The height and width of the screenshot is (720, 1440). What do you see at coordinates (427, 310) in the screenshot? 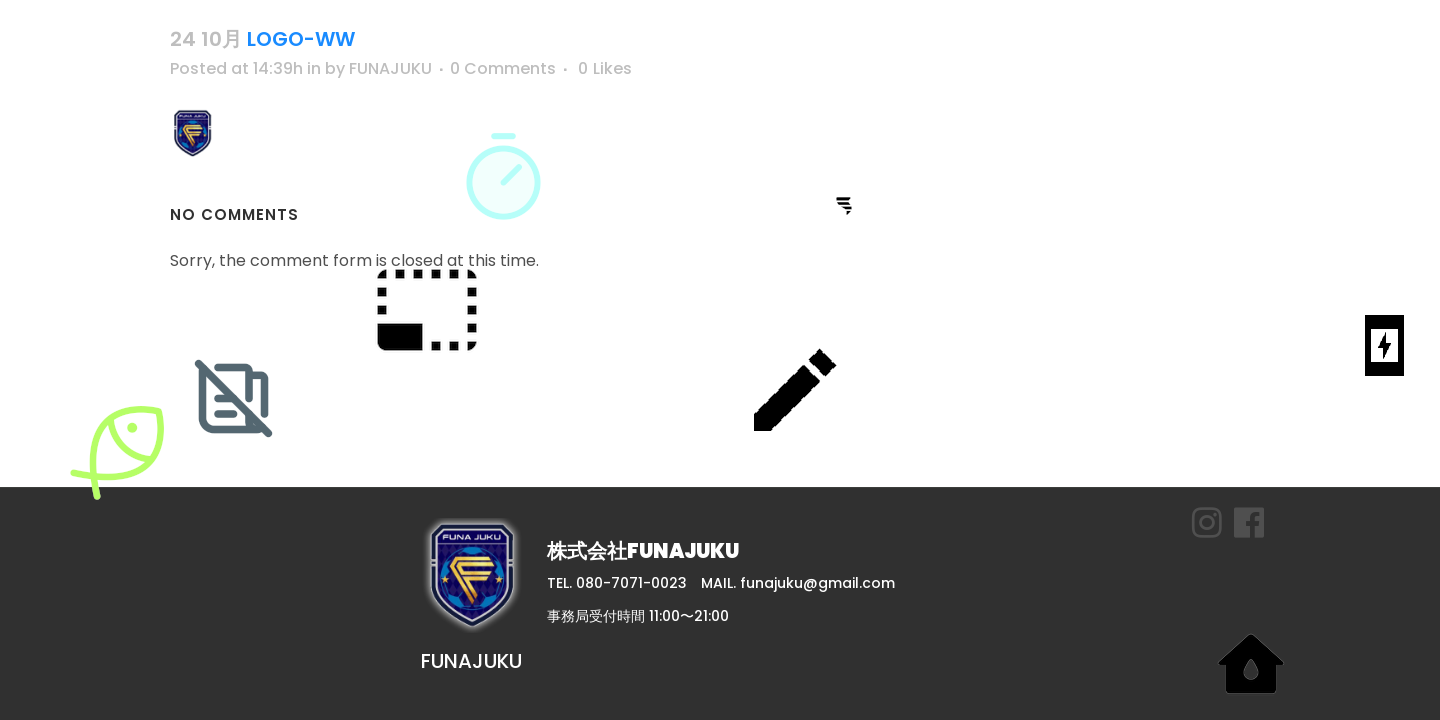
I see `resize image to smaller dimensions` at bounding box center [427, 310].